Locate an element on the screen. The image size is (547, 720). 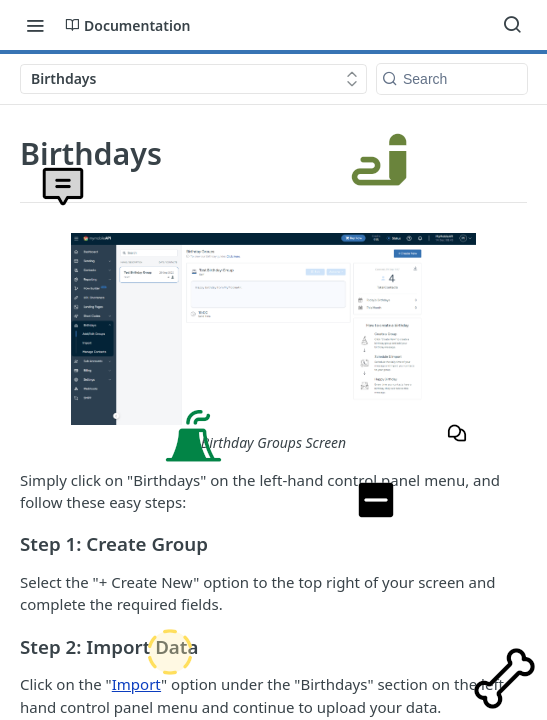
decrease quantity or value is located at coordinates (376, 500).